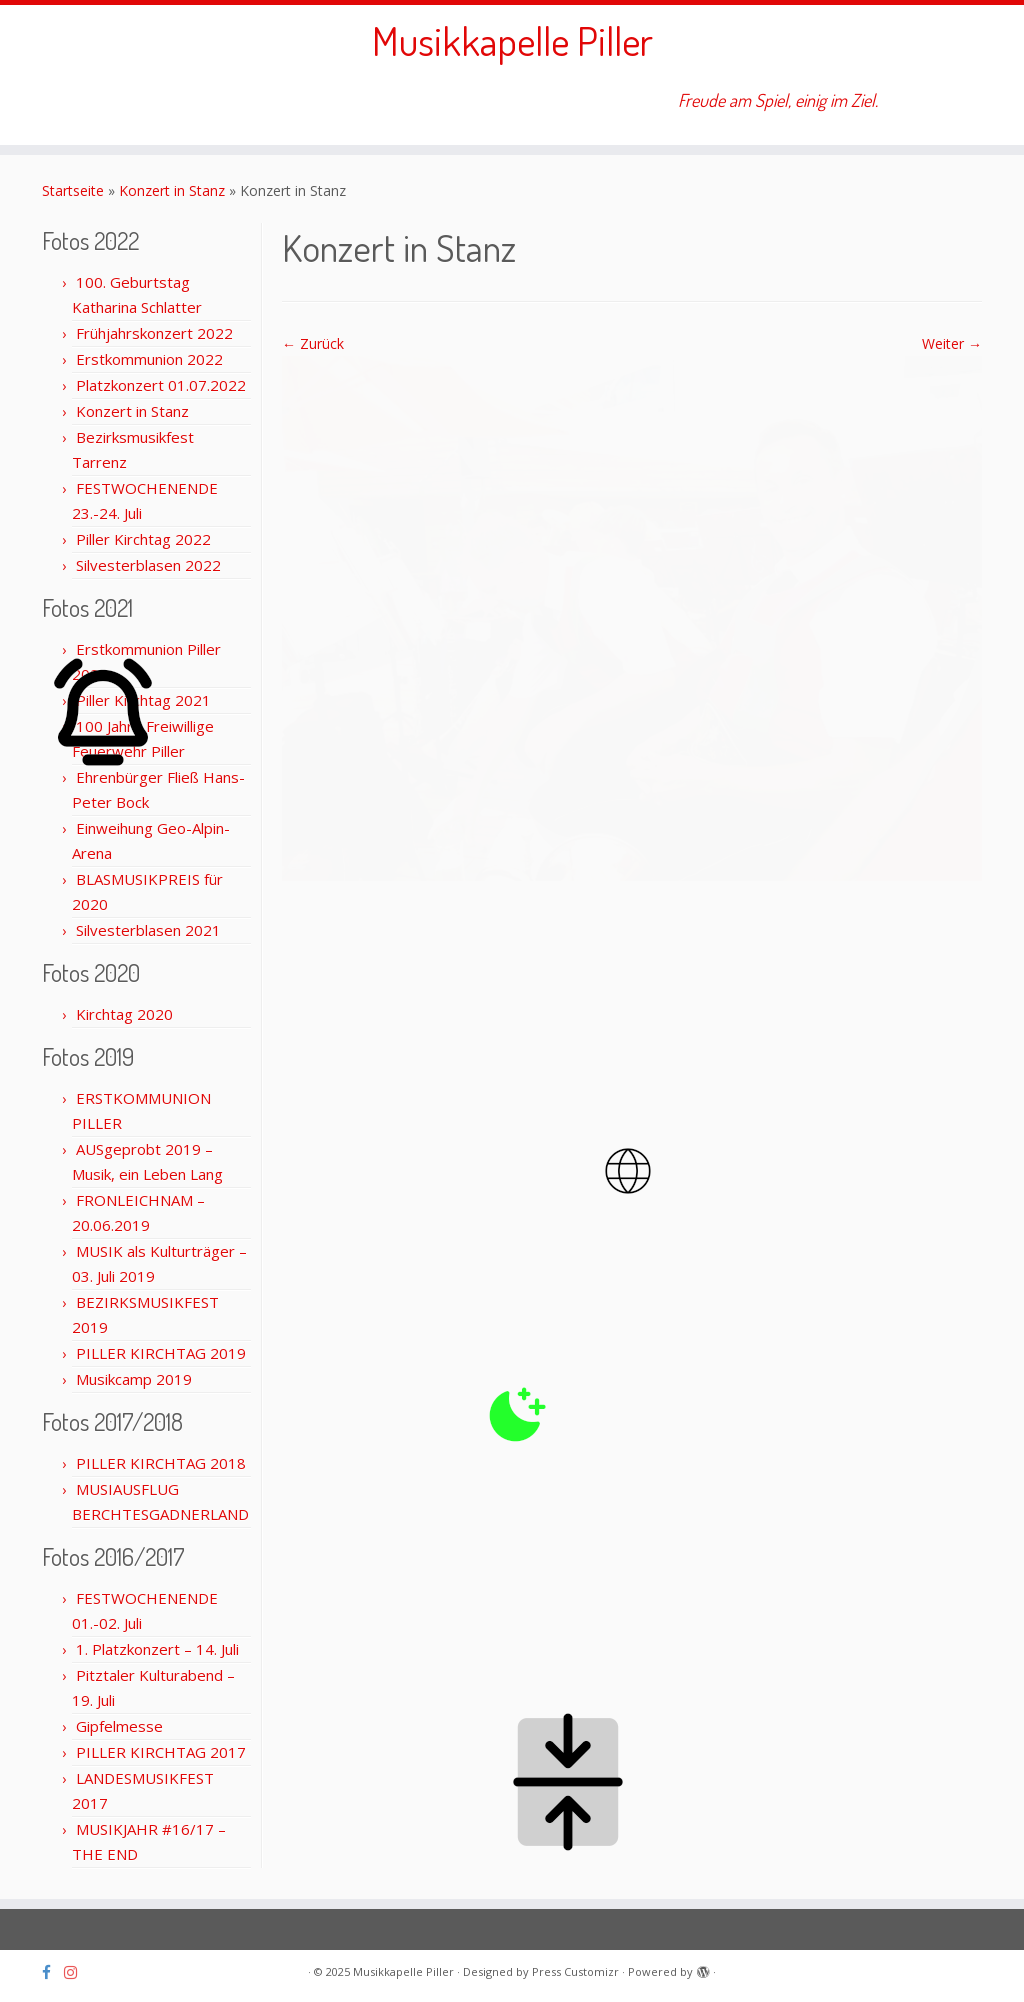 This screenshot has height=2002, width=1024. I want to click on toggle dark mode or night theme, so click(515, 1415).